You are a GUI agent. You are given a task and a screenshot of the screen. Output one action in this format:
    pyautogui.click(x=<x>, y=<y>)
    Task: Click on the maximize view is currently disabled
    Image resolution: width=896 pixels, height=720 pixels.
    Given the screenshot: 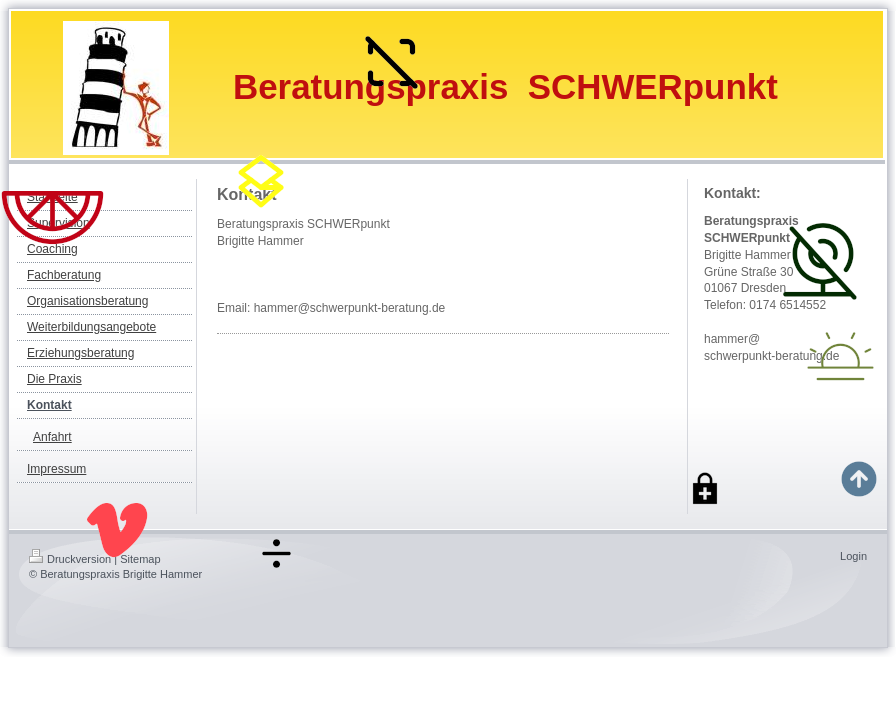 What is the action you would take?
    pyautogui.click(x=391, y=62)
    